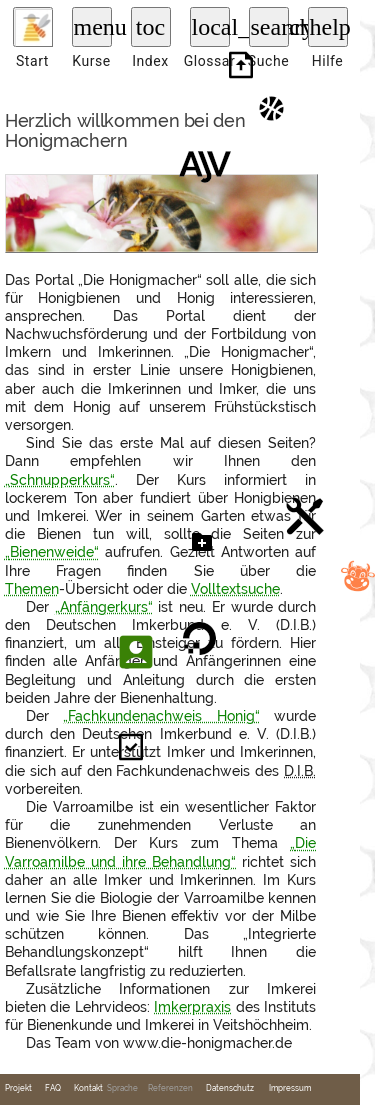 The width and height of the screenshot is (375, 1116). I want to click on upload a file or document, so click(241, 65).